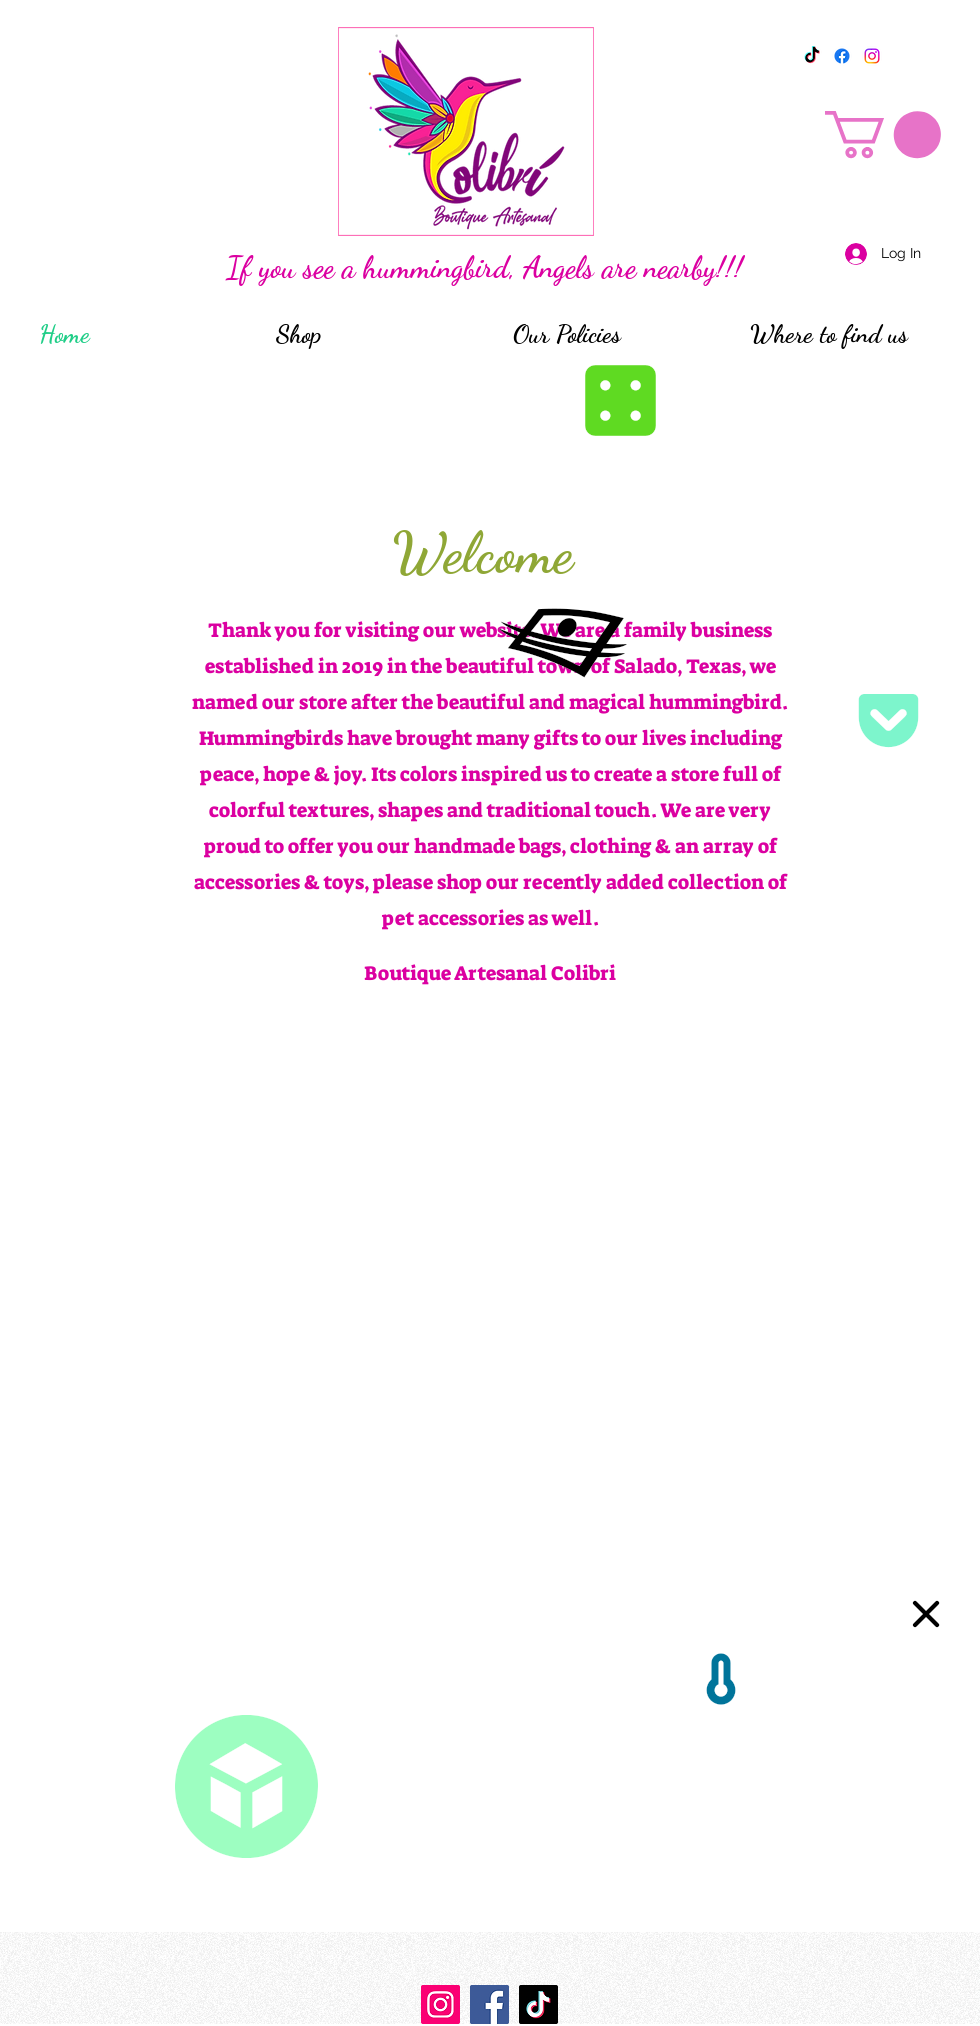  Describe the element at coordinates (246, 1786) in the screenshot. I see `open sketchfab to view 3d models` at that location.